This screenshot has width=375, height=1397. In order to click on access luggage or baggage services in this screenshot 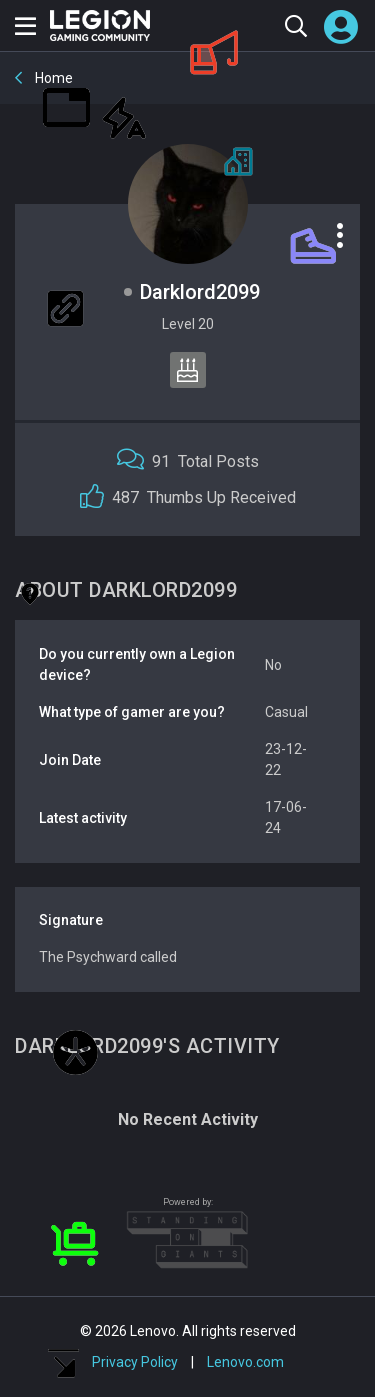, I will do `click(74, 1243)`.